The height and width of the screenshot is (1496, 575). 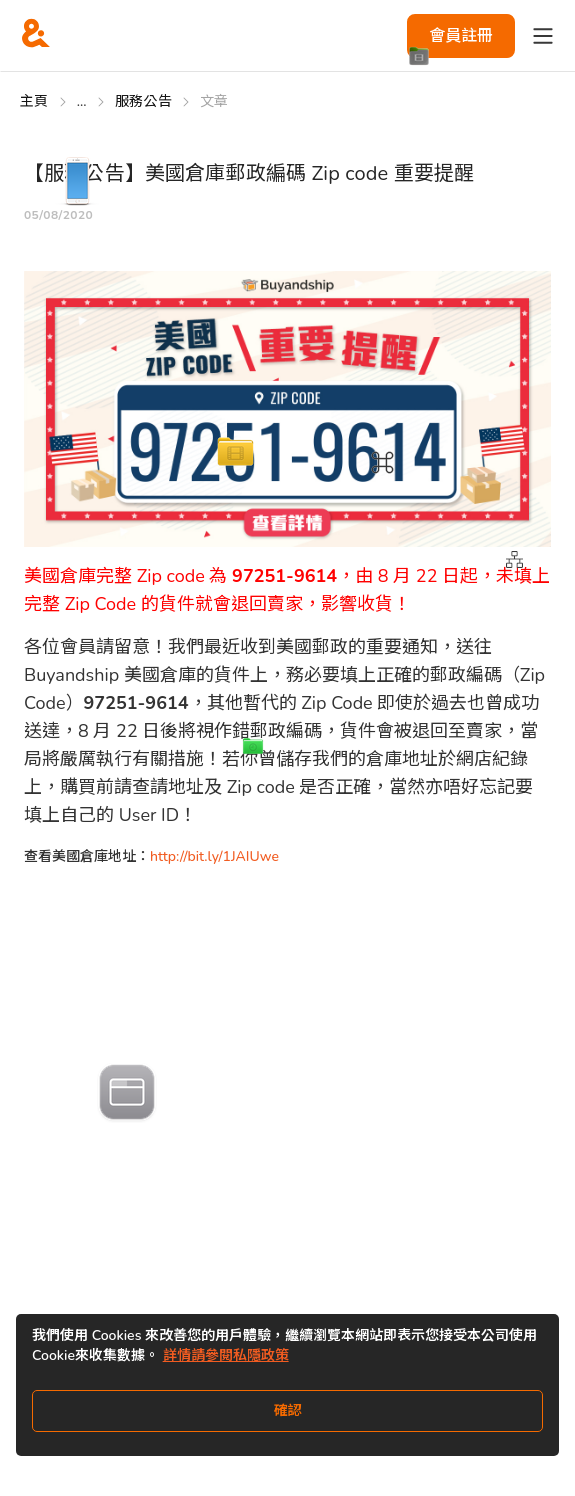 What do you see at coordinates (77, 181) in the screenshot?
I see `indicates a connected iPhone device` at bounding box center [77, 181].